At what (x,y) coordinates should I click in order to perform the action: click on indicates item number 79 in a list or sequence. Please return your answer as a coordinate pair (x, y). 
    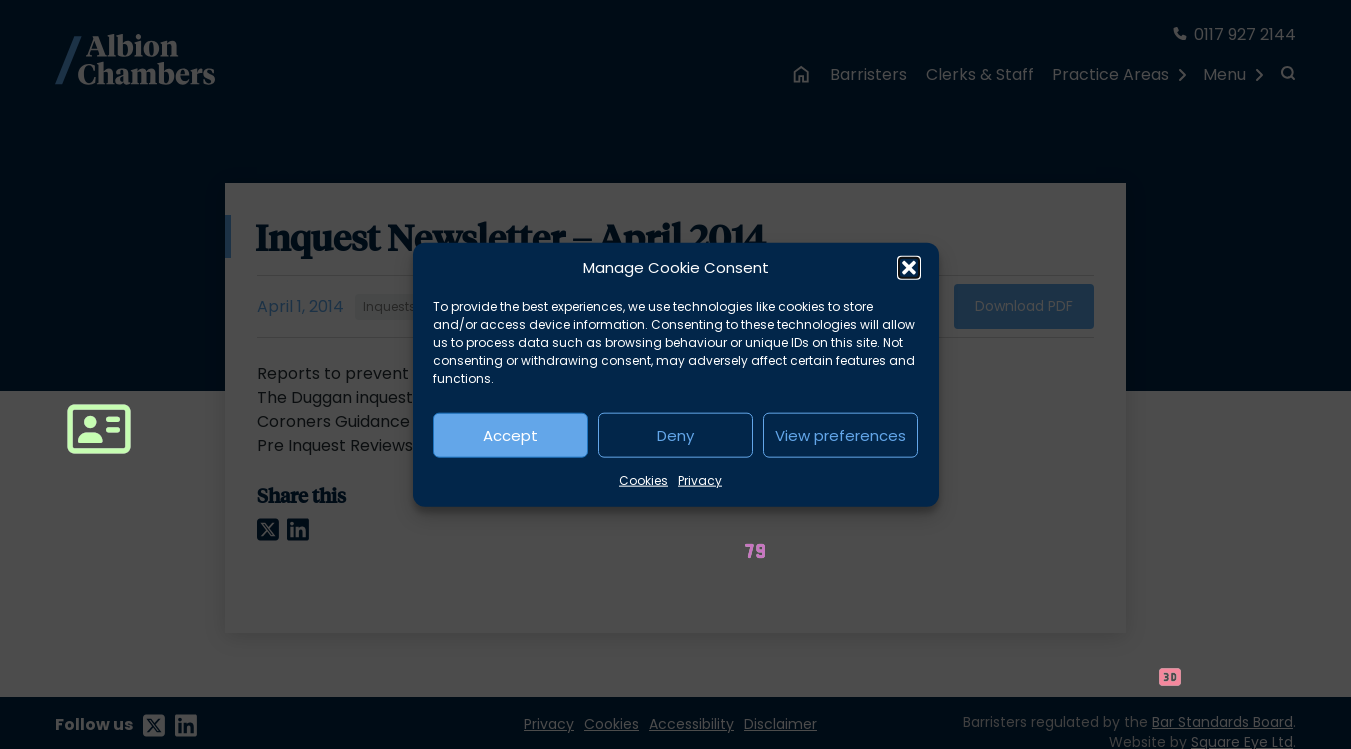
    Looking at the image, I should click on (755, 551).